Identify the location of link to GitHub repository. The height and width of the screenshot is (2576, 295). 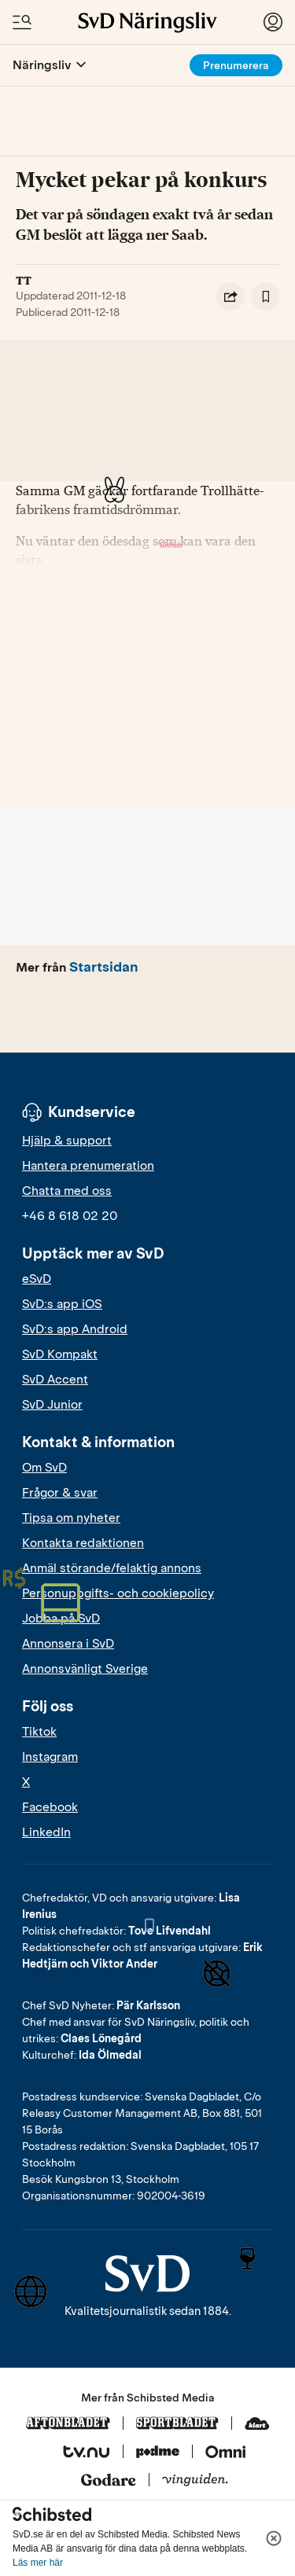
(171, 545).